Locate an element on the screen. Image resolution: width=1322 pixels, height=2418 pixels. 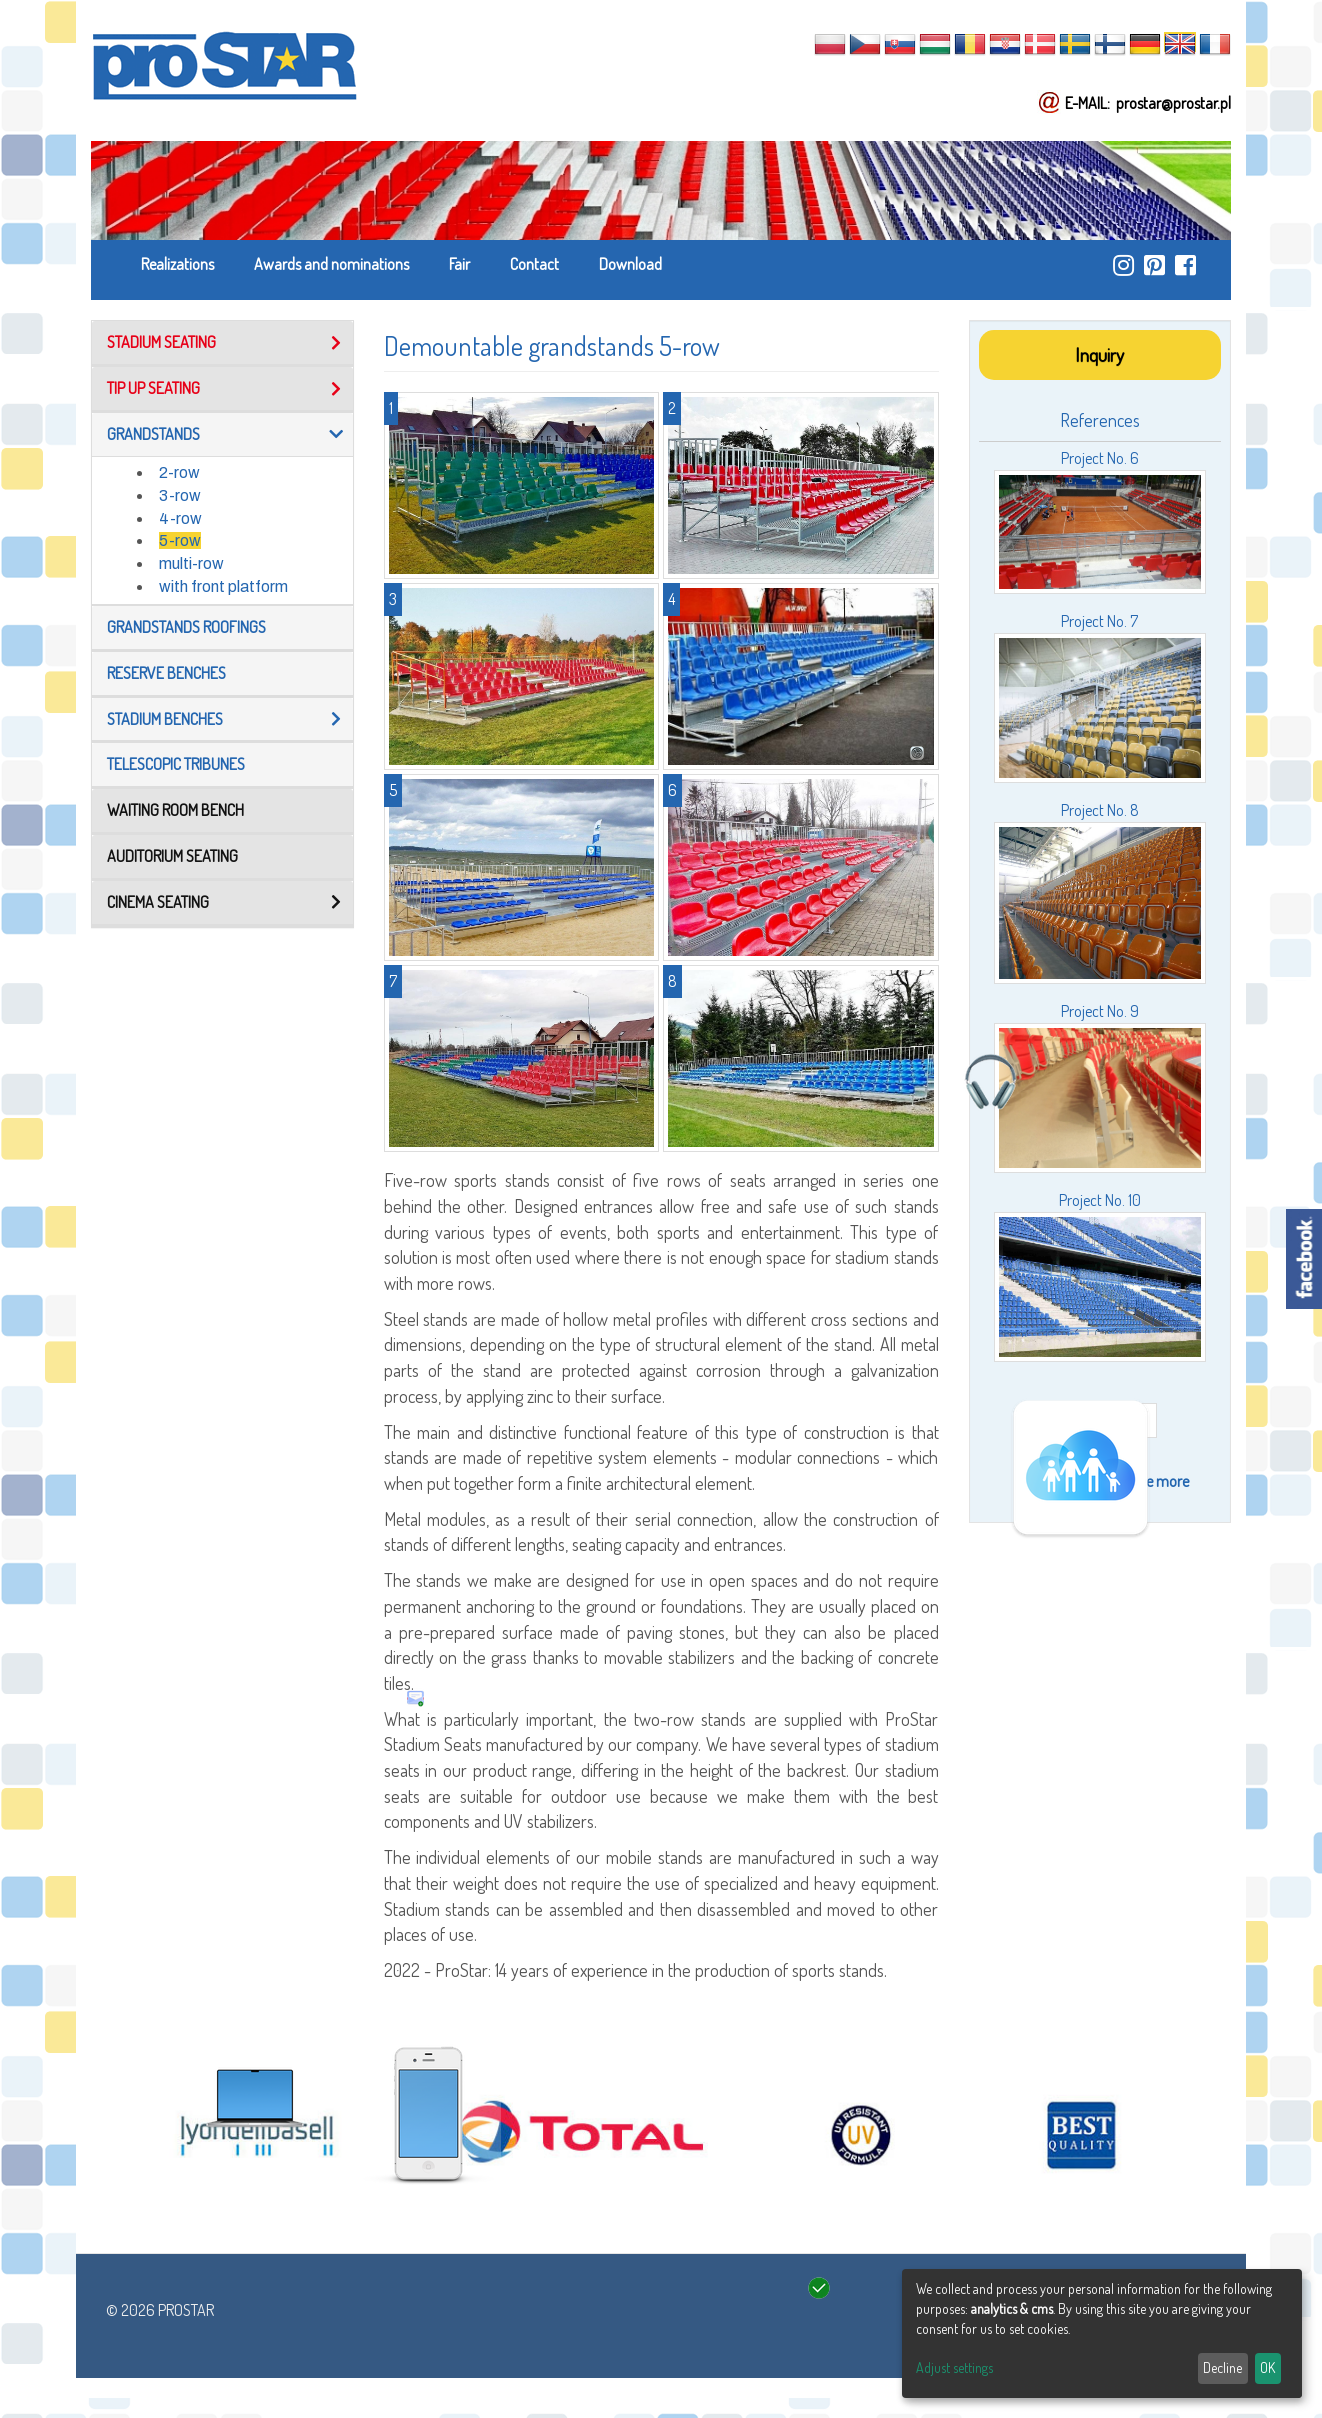
compose a new email message is located at coordinates (415, 1697).